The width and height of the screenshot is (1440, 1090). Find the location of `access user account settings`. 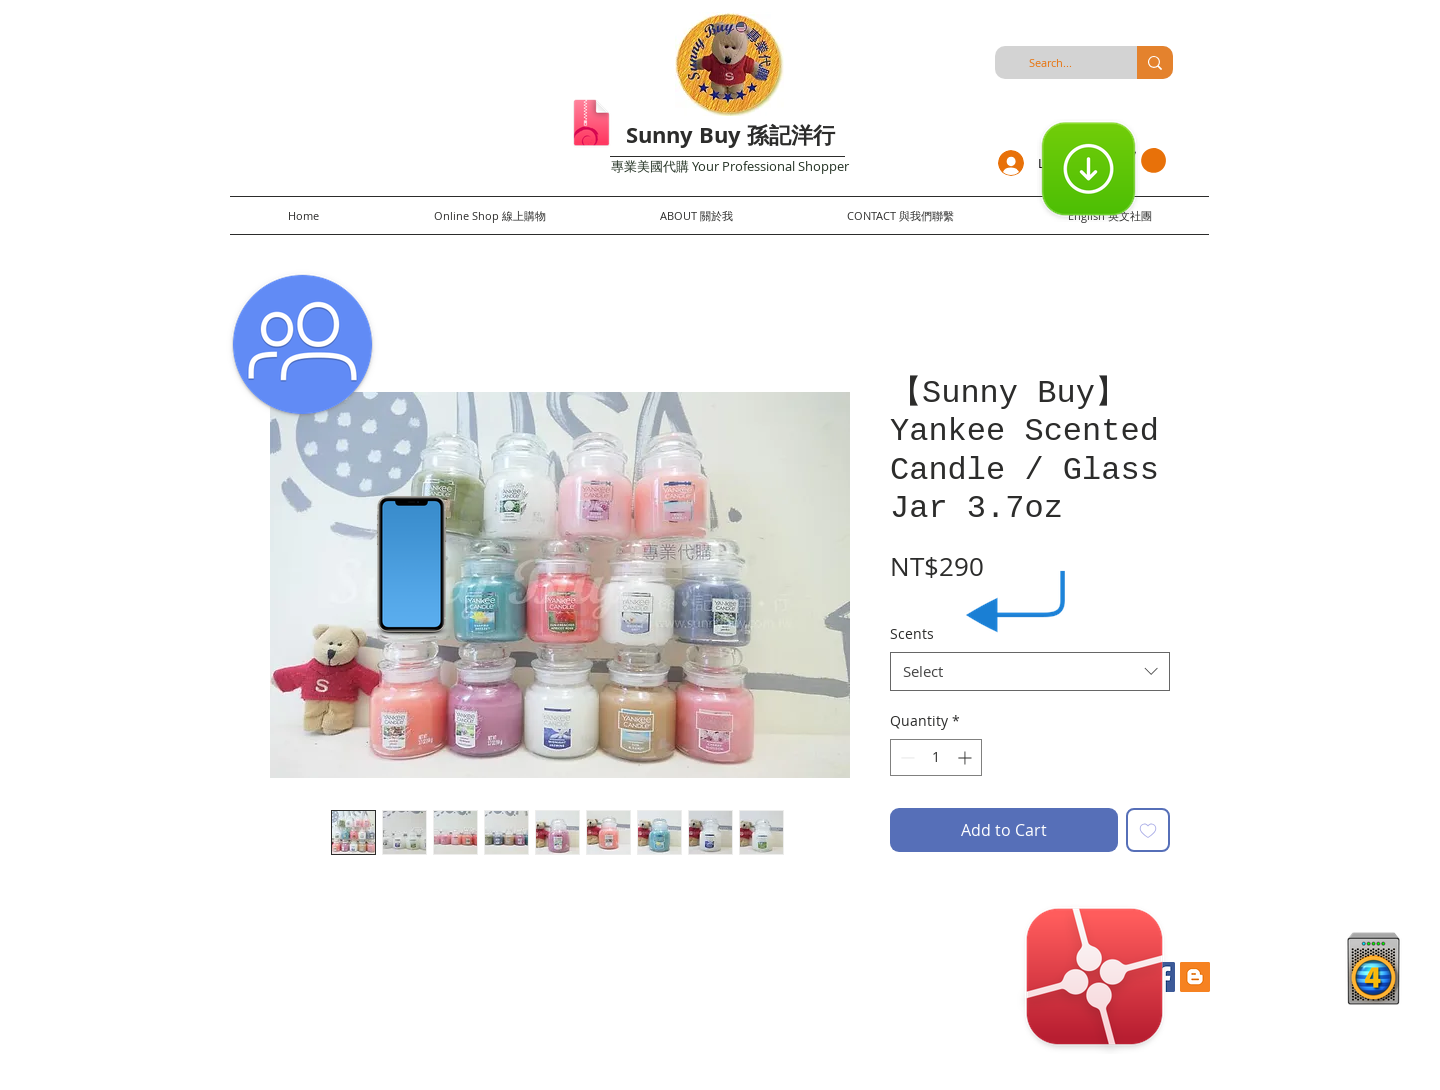

access user account settings is located at coordinates (302, 344).